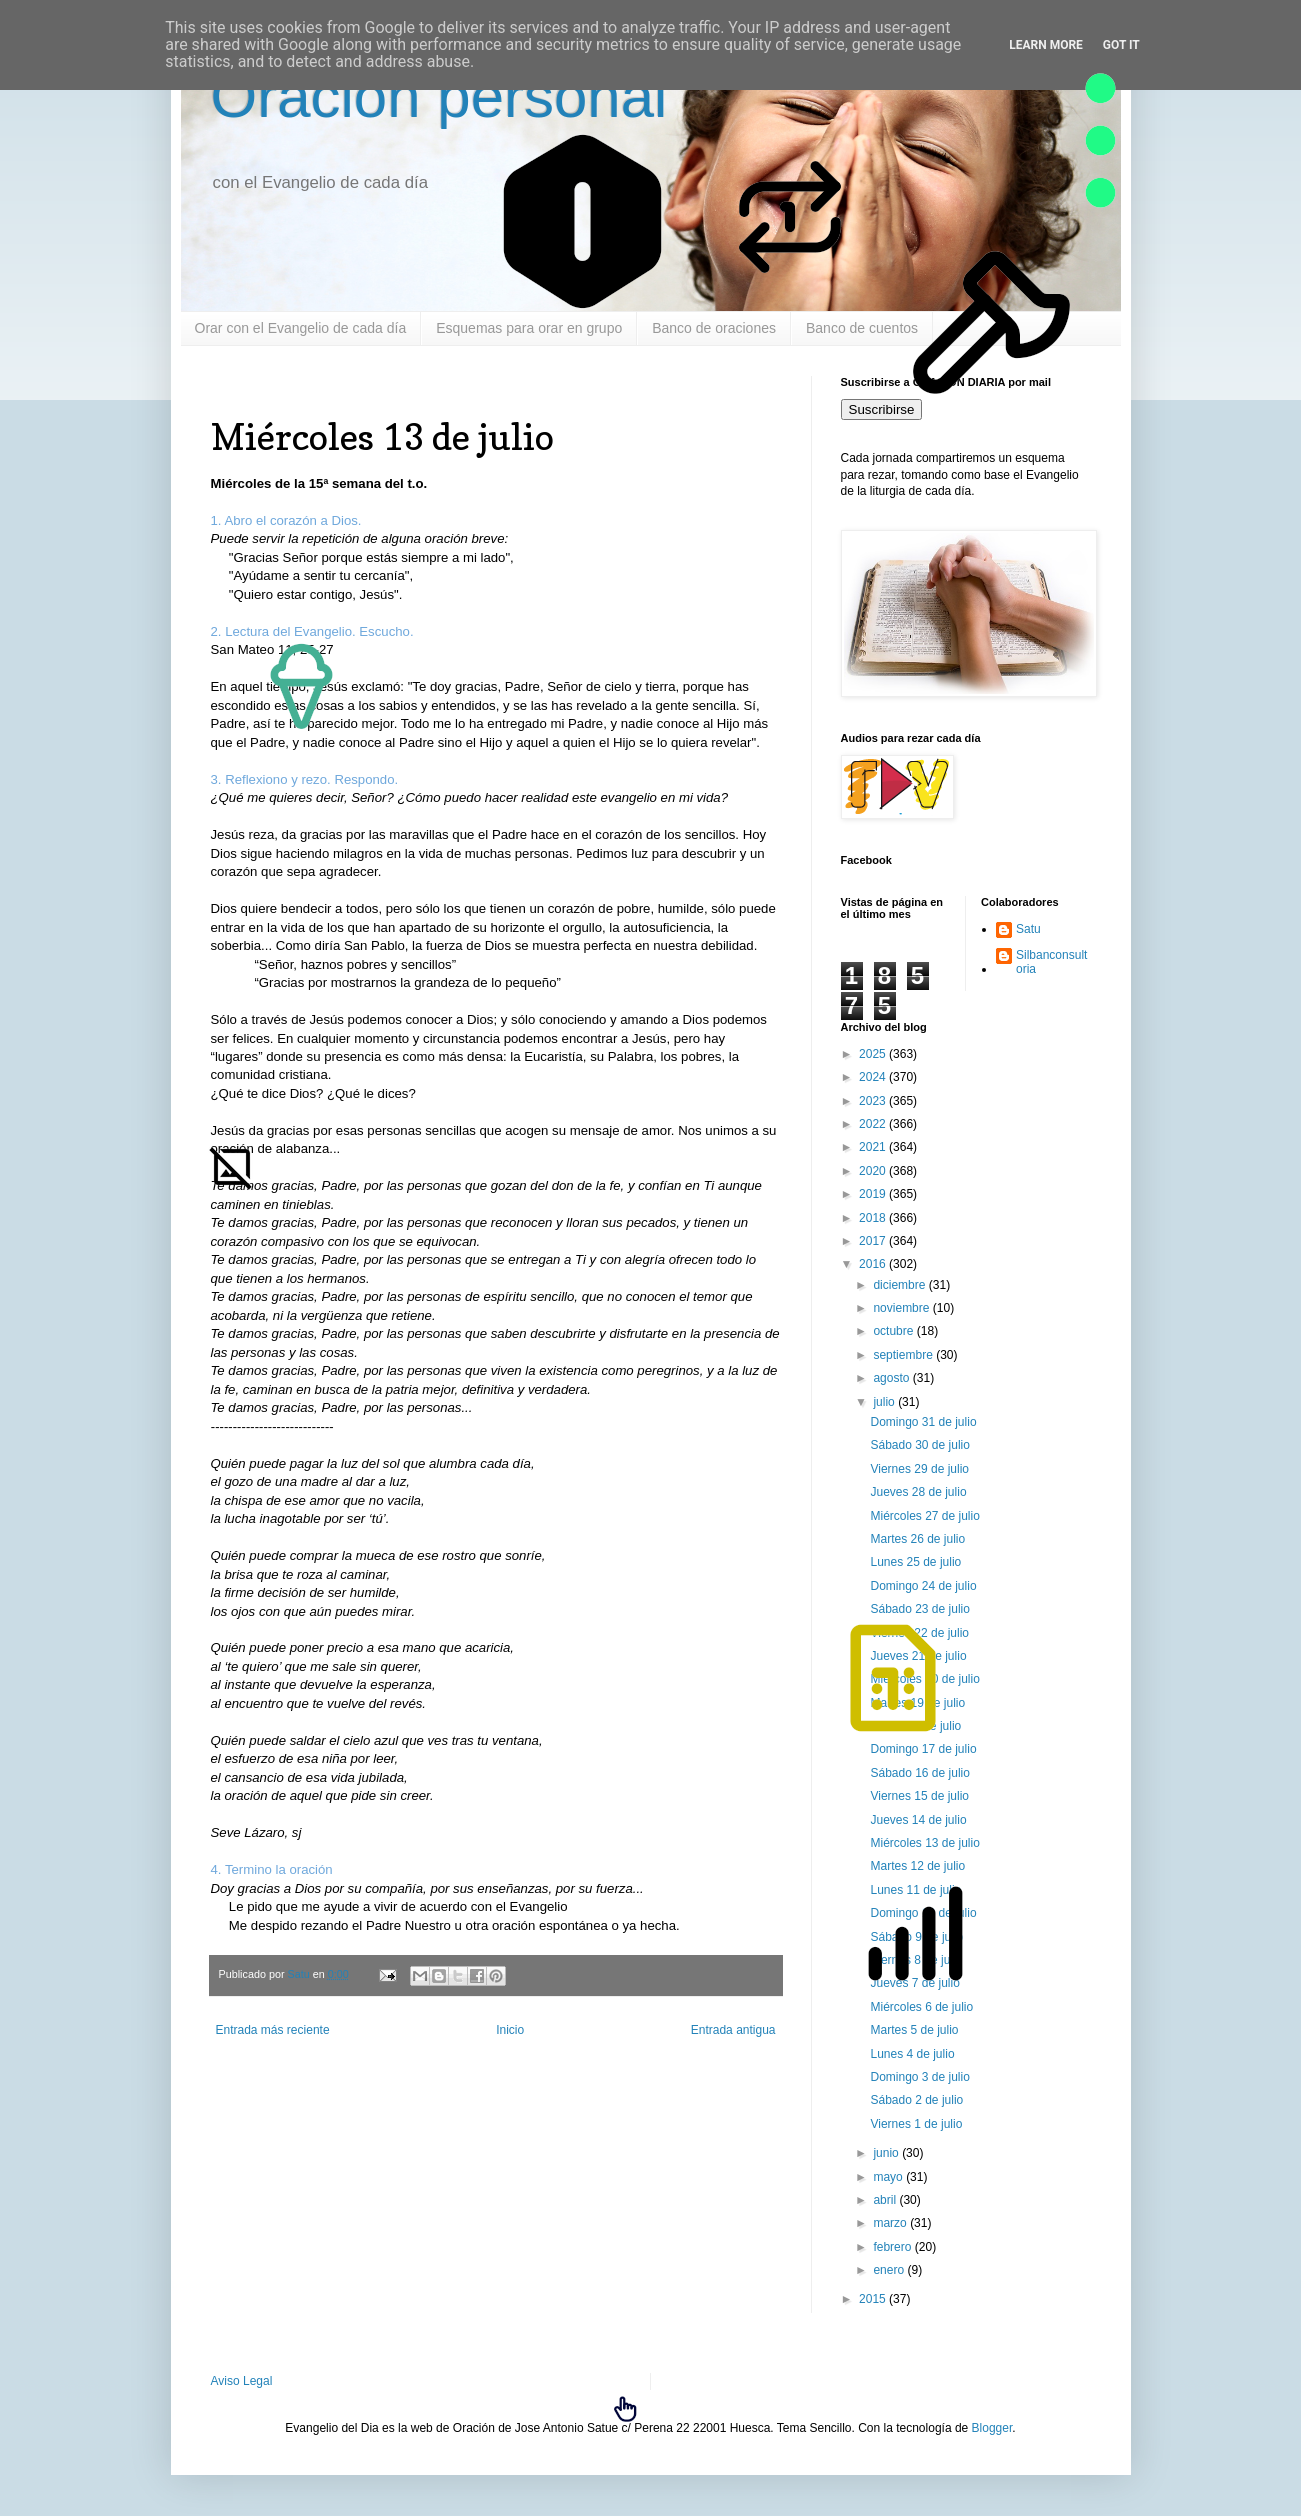 This screenshot has width=1301, height=2516. What do you see at coordinates (301, 686) in the screenshot?
I see `browse desserts or sweet treats` at bounding box center [301, 686].